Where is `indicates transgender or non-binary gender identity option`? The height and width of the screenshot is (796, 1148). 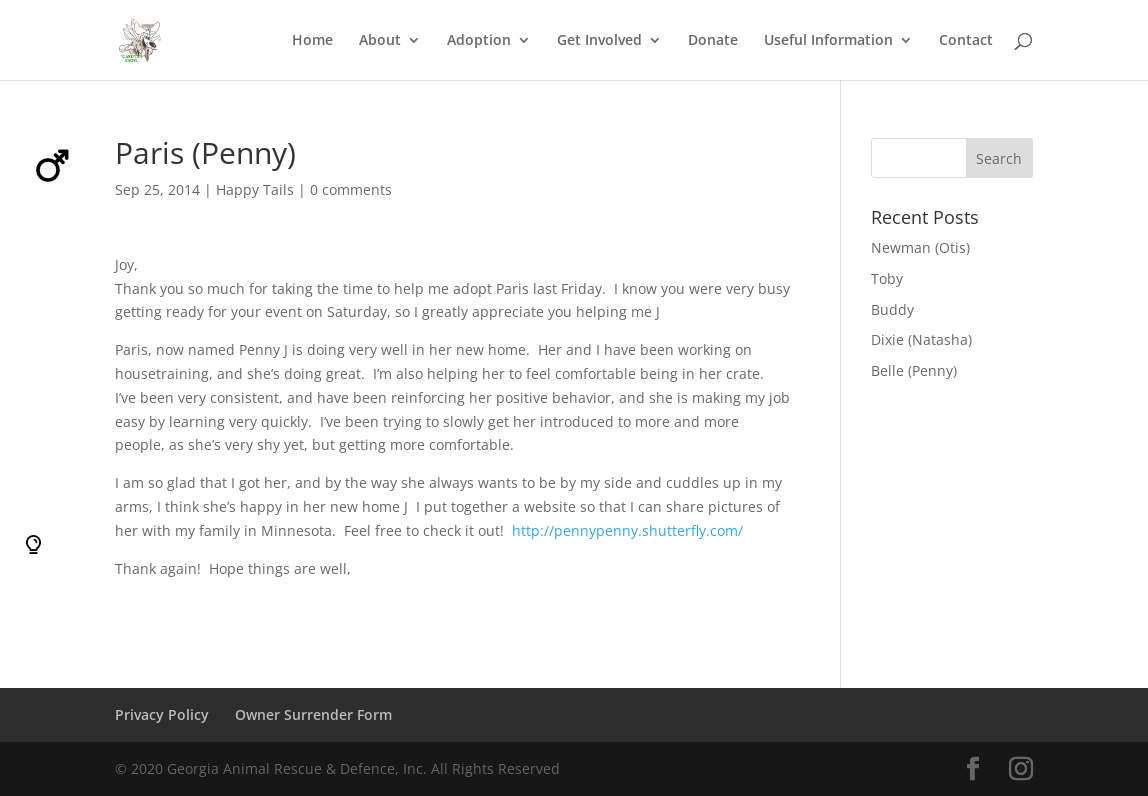 indicates transgender or non-binary gender identity option is located at coordinates (53, 165).